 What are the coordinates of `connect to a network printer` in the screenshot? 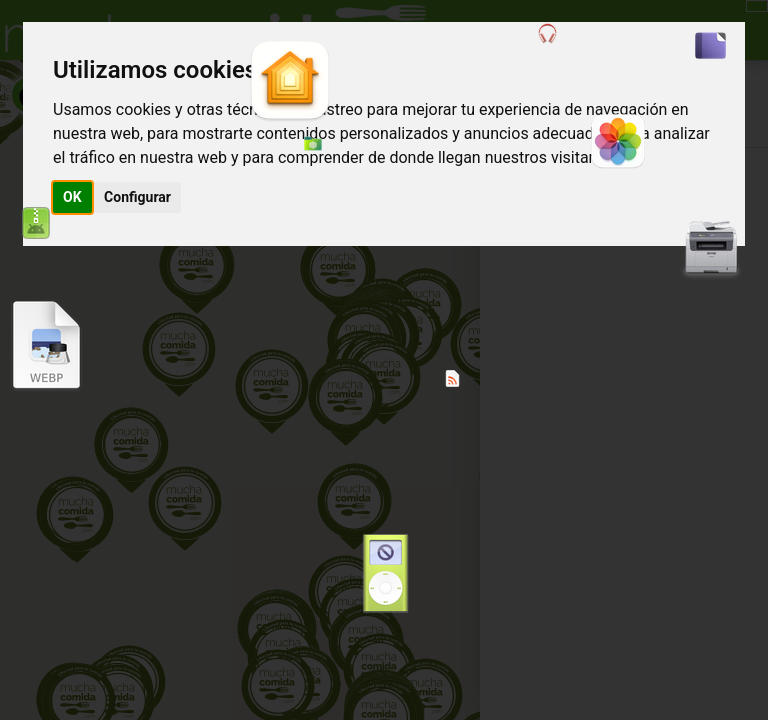 It's located at (711, 247).